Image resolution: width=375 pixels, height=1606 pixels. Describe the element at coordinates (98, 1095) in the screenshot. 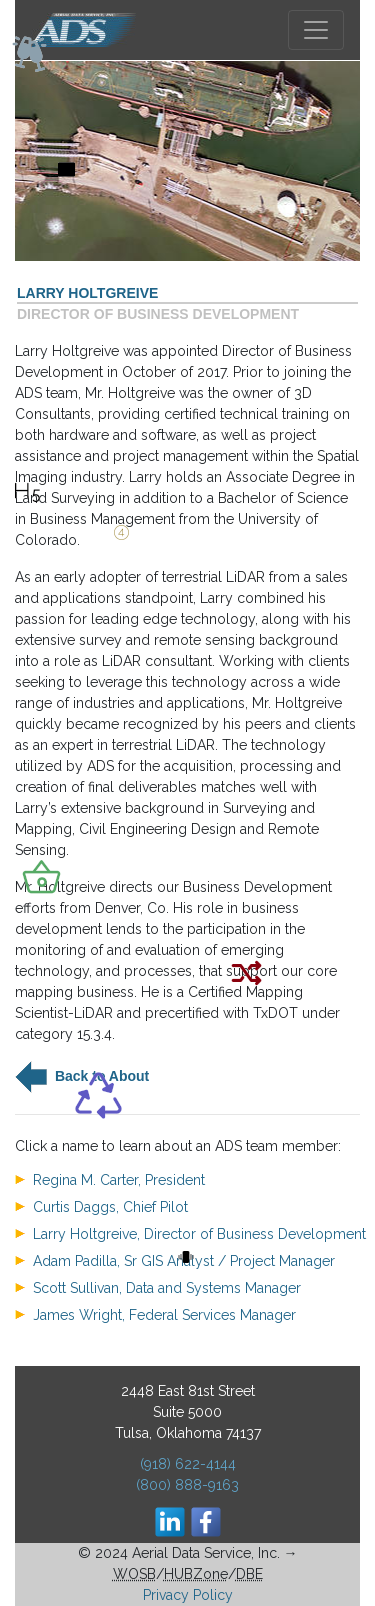

I see `recycle or dispose of item responsibly` at that location.